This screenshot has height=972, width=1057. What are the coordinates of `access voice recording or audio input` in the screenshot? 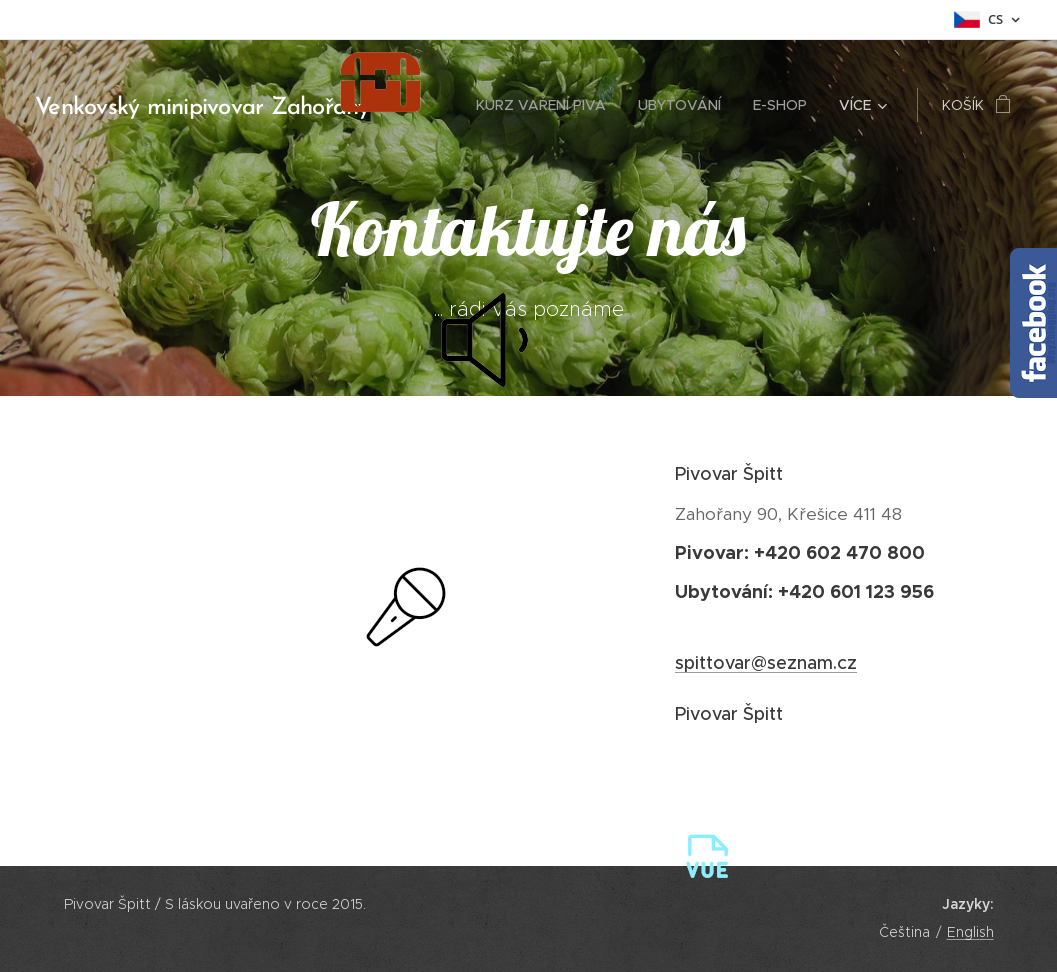 It's located at (404, 608).